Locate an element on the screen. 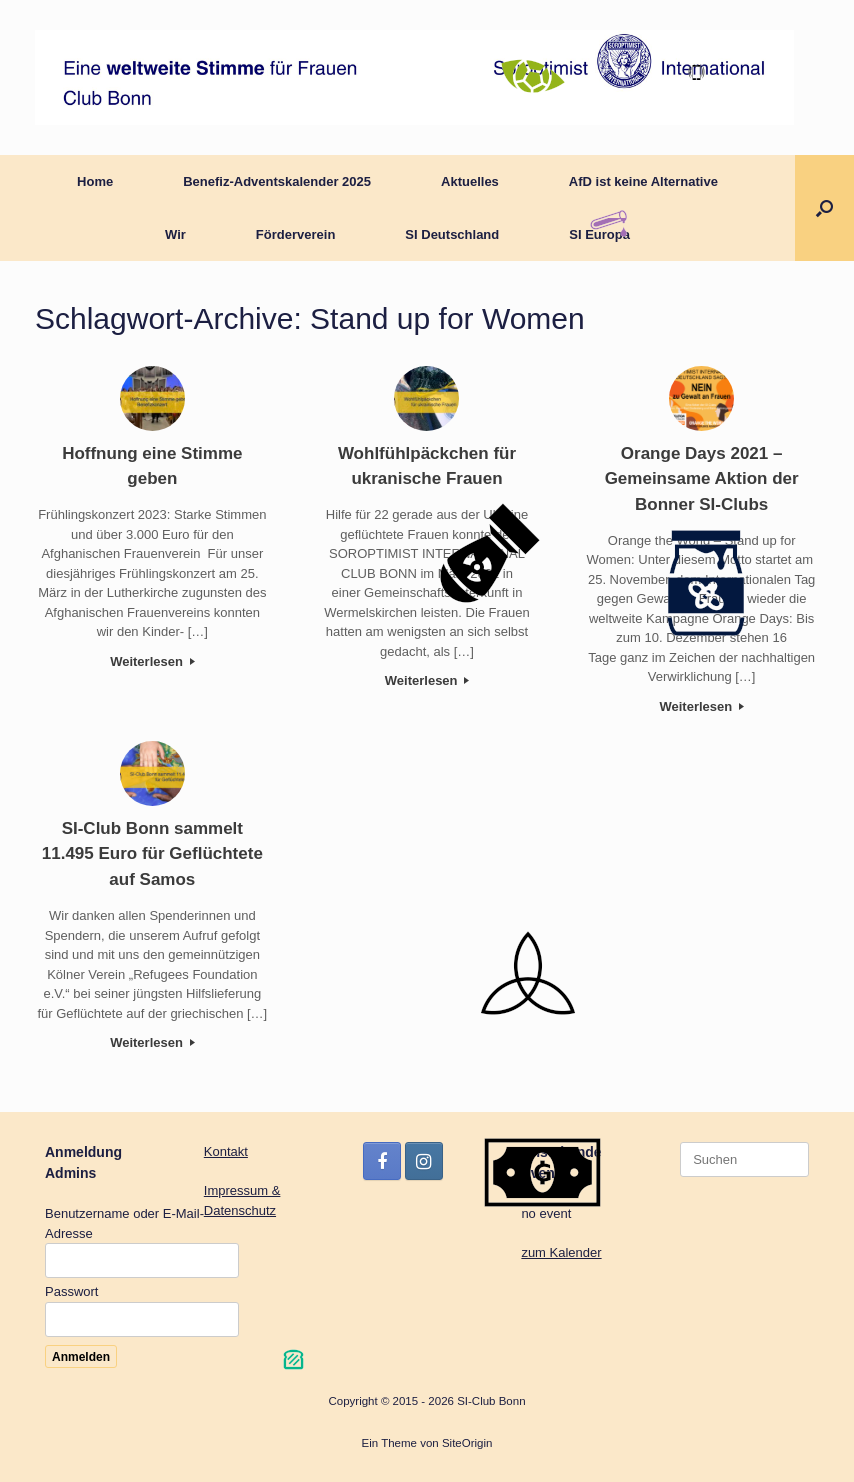 The width and height of the screenshot is (854, 1482). incoming call or notification alert is located at coordinates (696, 72).